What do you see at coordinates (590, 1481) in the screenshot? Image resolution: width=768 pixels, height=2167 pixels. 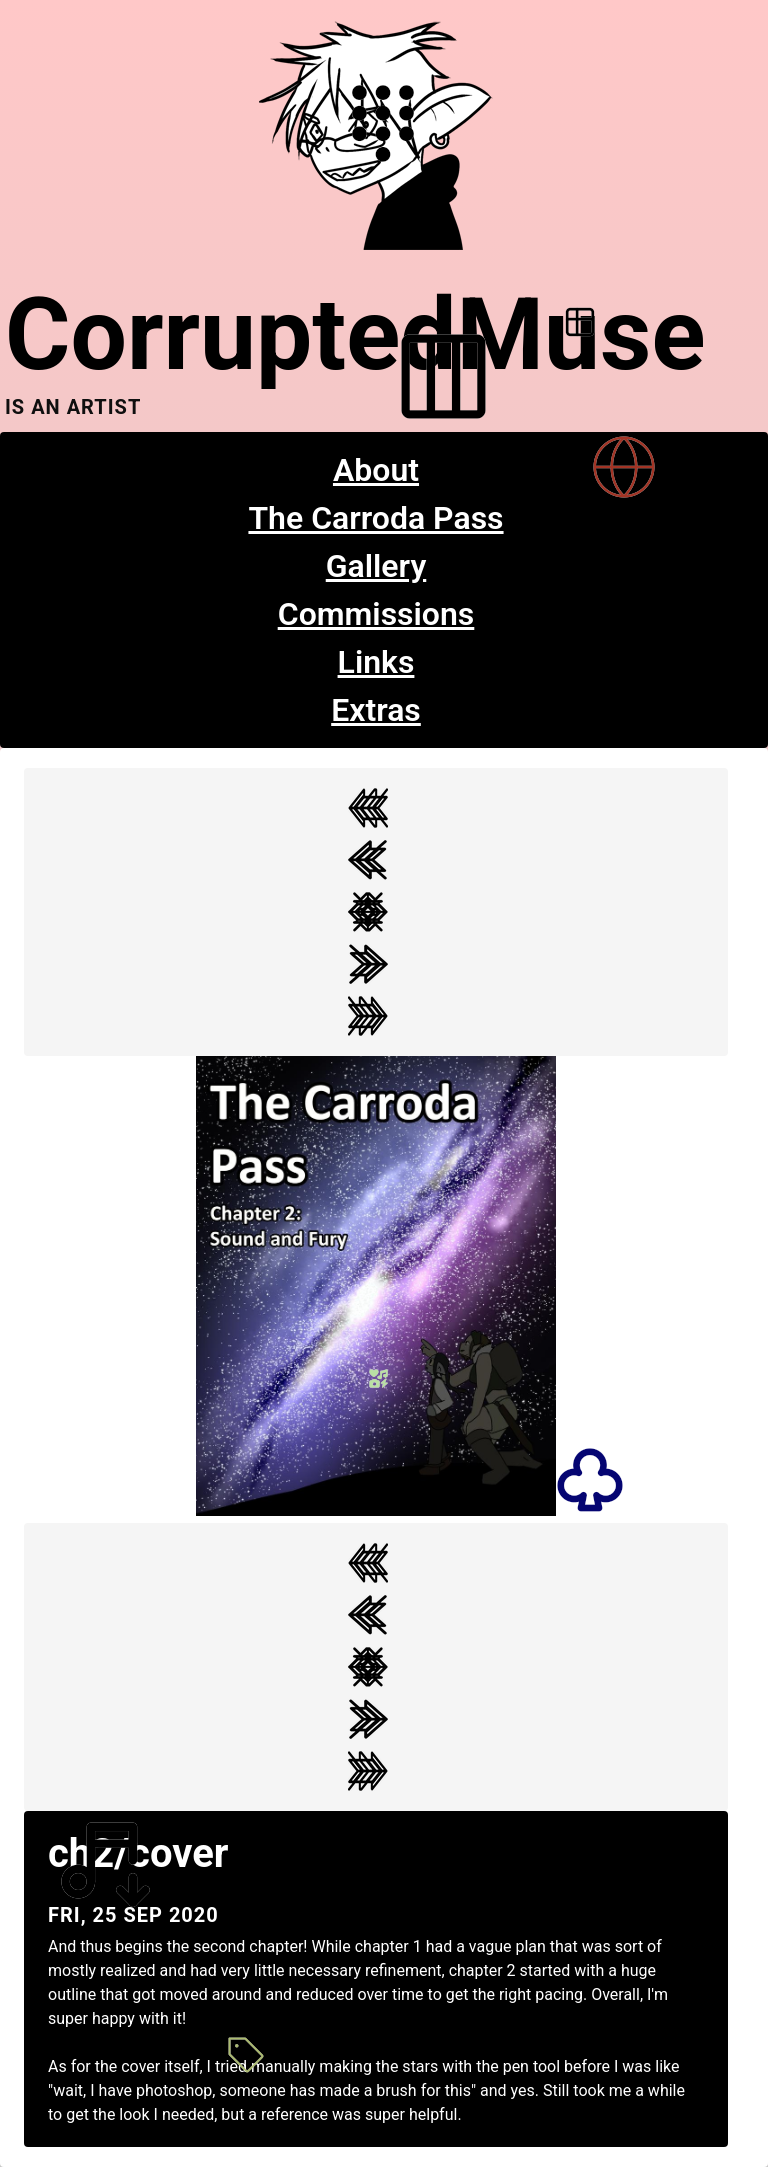 I see `select clubs suit in a card game` at bounding box center [590, 1481].